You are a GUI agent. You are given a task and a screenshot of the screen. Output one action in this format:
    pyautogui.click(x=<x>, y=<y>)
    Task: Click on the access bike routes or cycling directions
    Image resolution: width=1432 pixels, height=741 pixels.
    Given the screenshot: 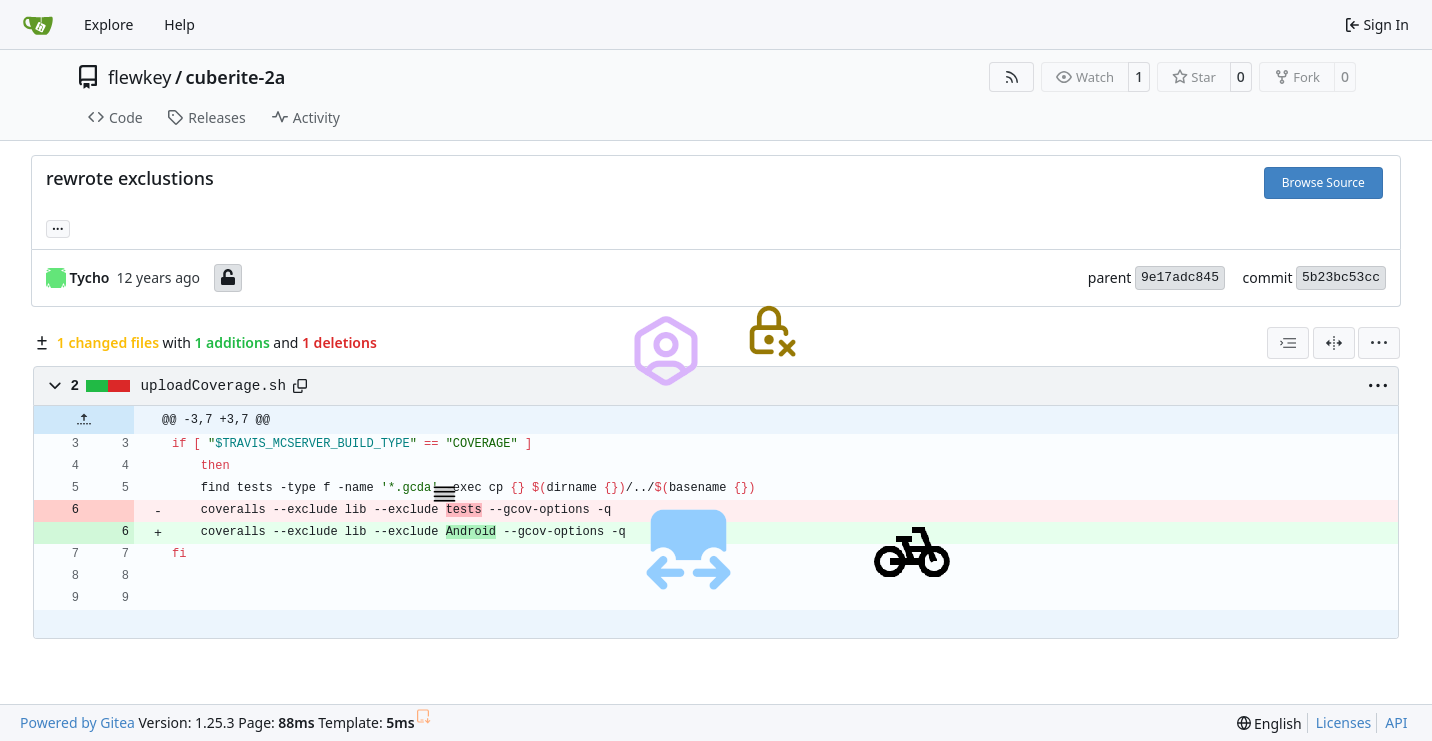 What is the action you would take?
    pyautogui.click(x=912, y=552)
    